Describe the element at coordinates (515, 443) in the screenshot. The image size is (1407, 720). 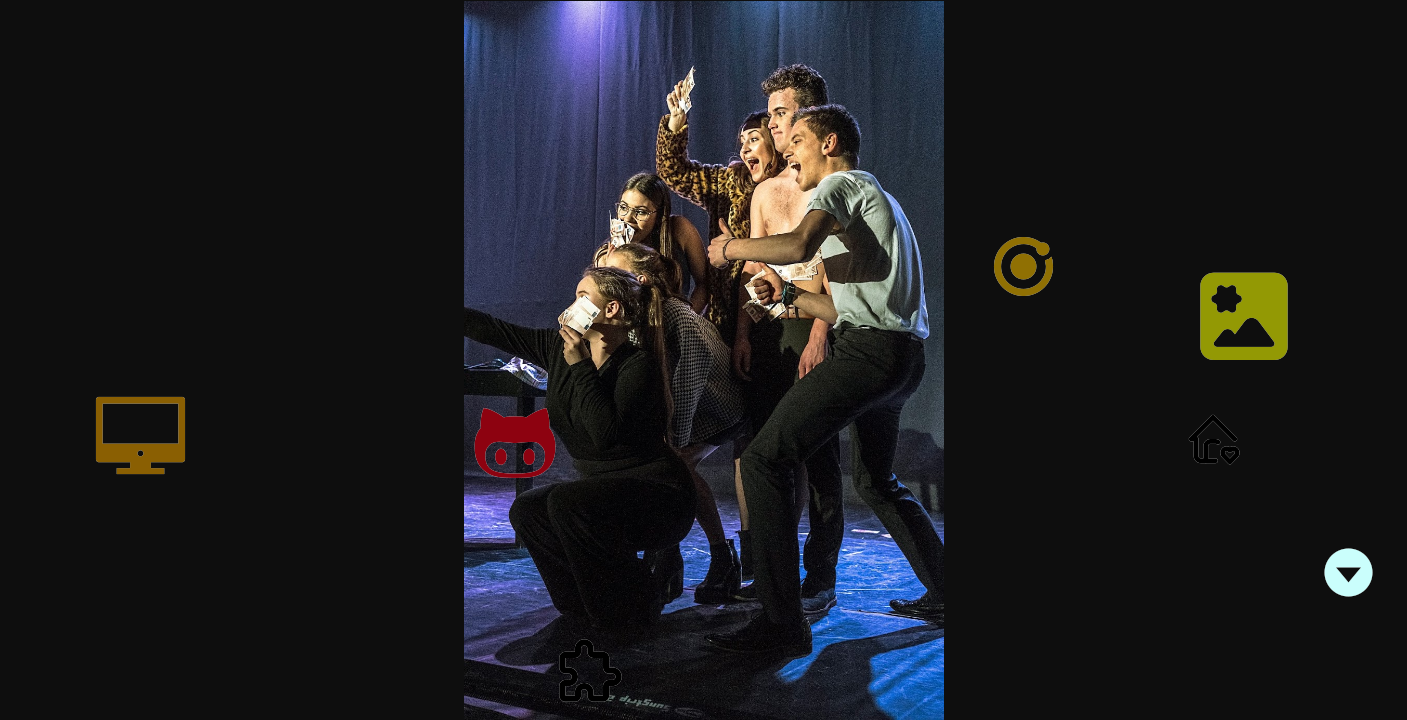
I see `view GitHub profile or repository` at that location.